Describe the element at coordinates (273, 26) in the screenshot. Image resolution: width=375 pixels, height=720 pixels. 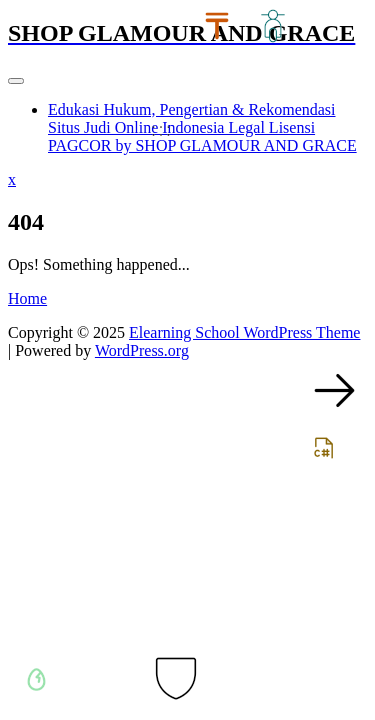
I see `select moped or scooter delivery option` at that location.